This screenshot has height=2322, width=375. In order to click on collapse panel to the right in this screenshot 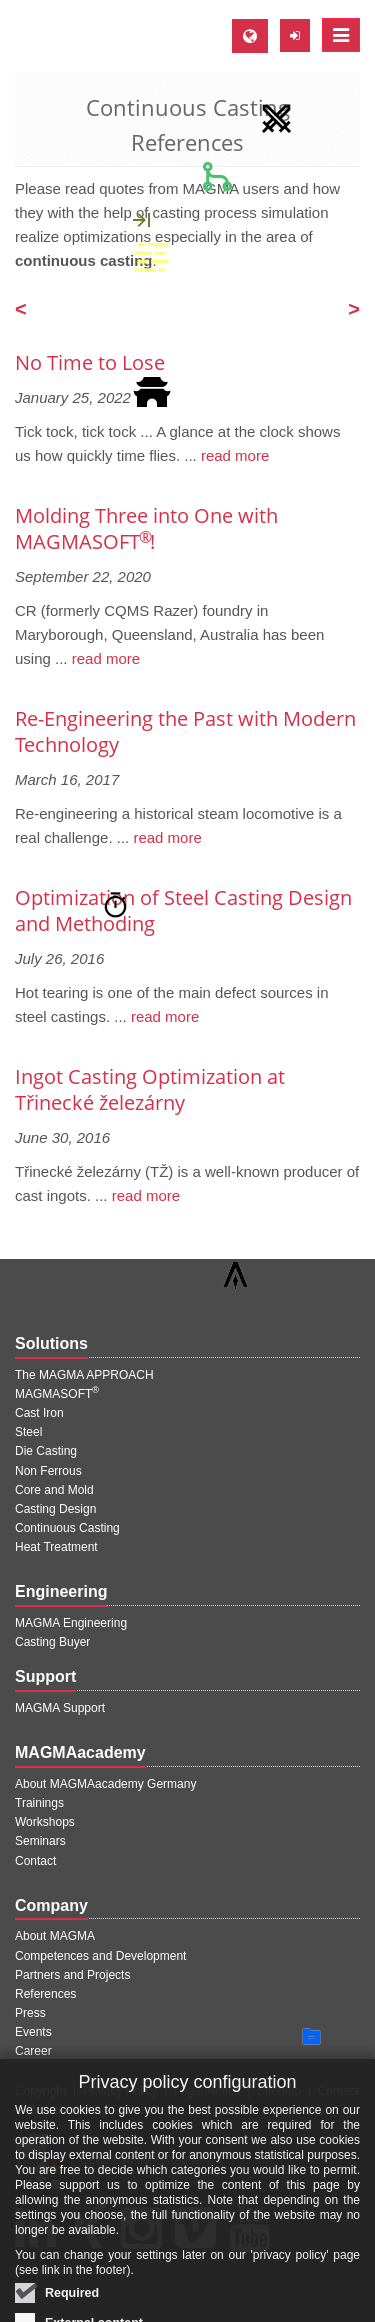, I will do `click(142, 220)`.